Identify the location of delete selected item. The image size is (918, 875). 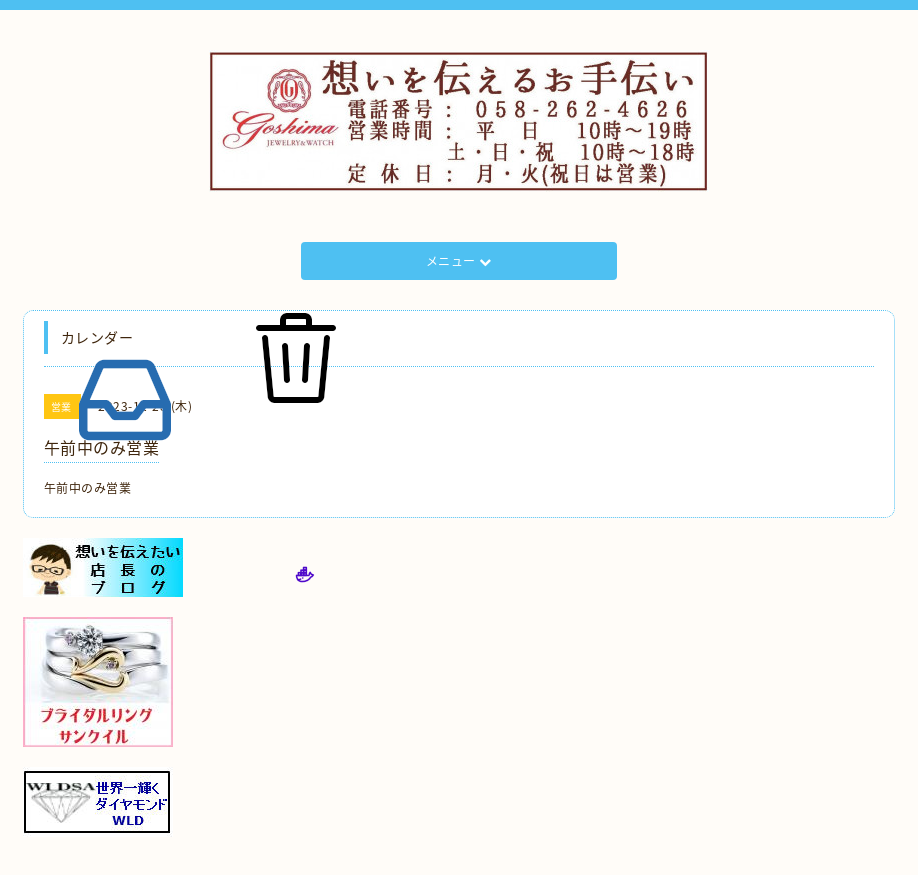
(296, 361).